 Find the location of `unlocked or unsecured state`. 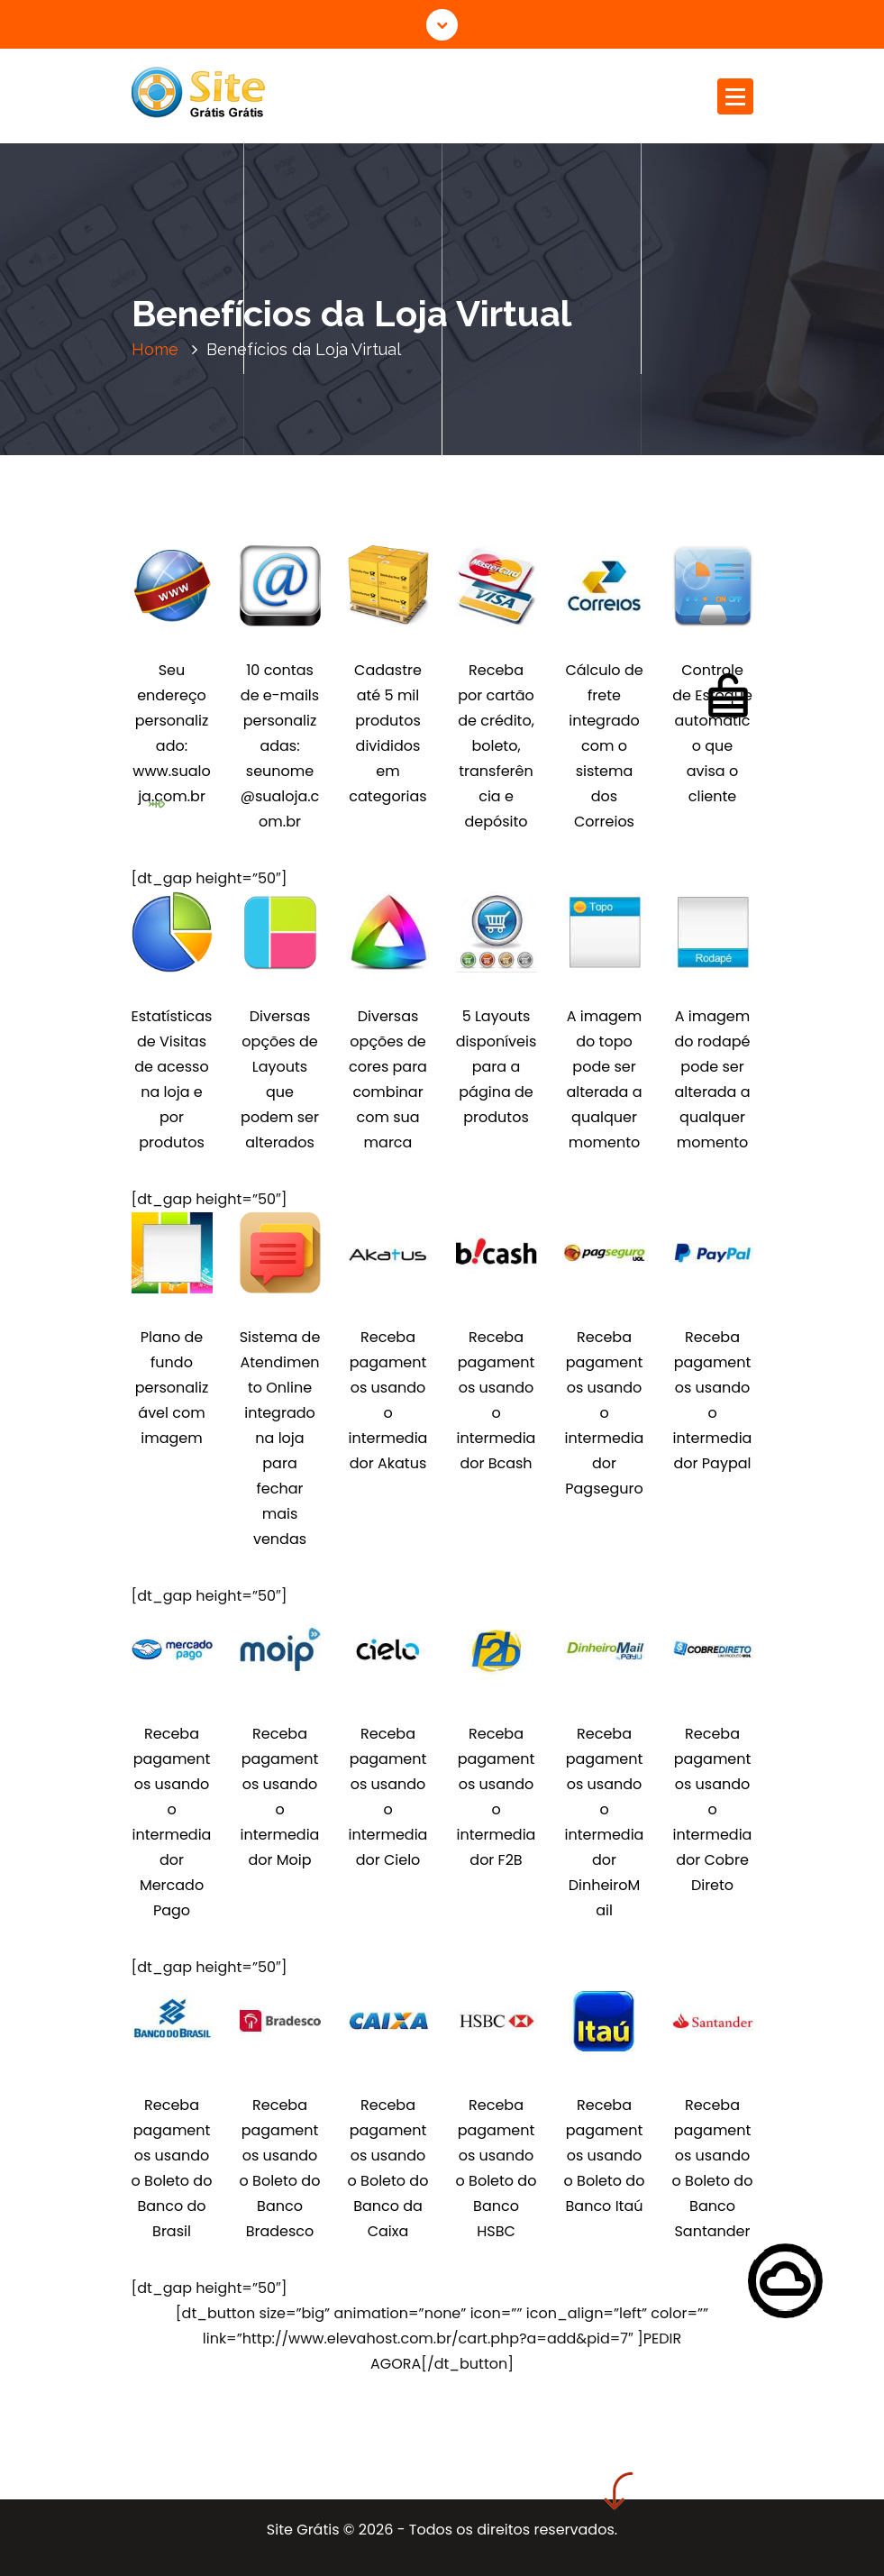

unlocked or unsecured state is located at coordinates (728, 698).